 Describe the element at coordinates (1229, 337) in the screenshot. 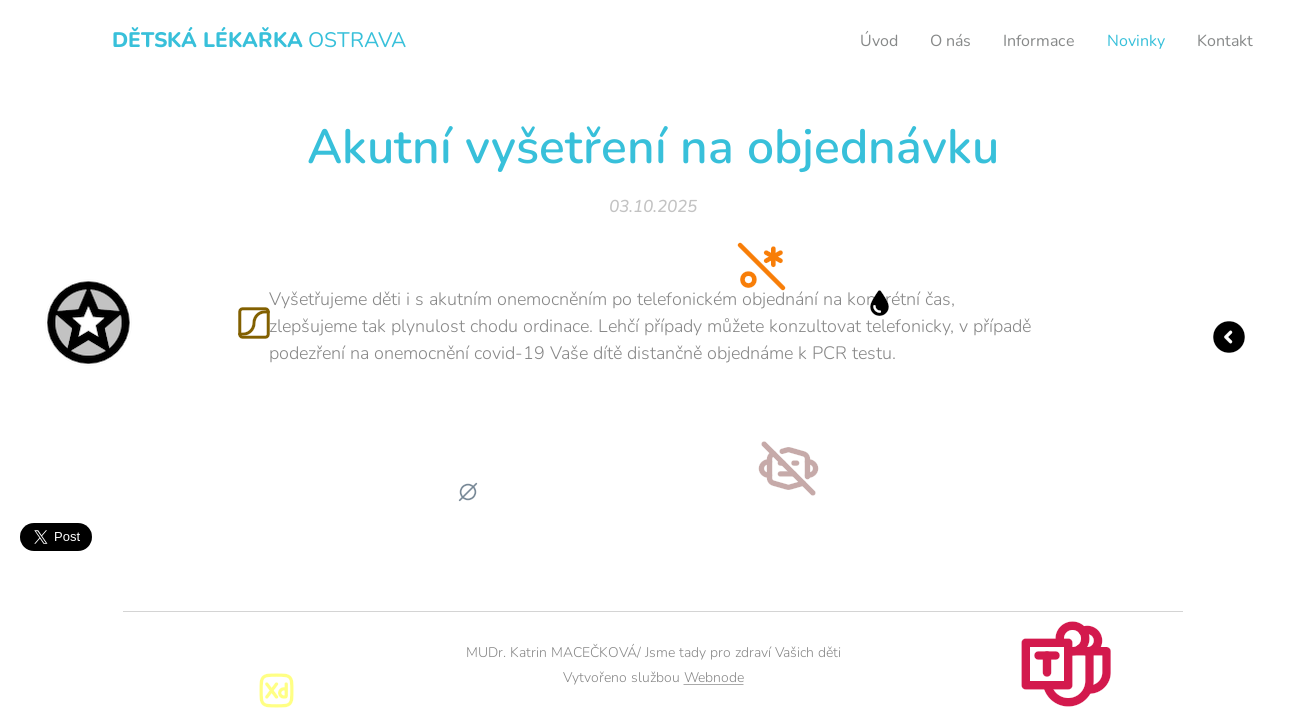

I see `go back to the previous screen` at that location.